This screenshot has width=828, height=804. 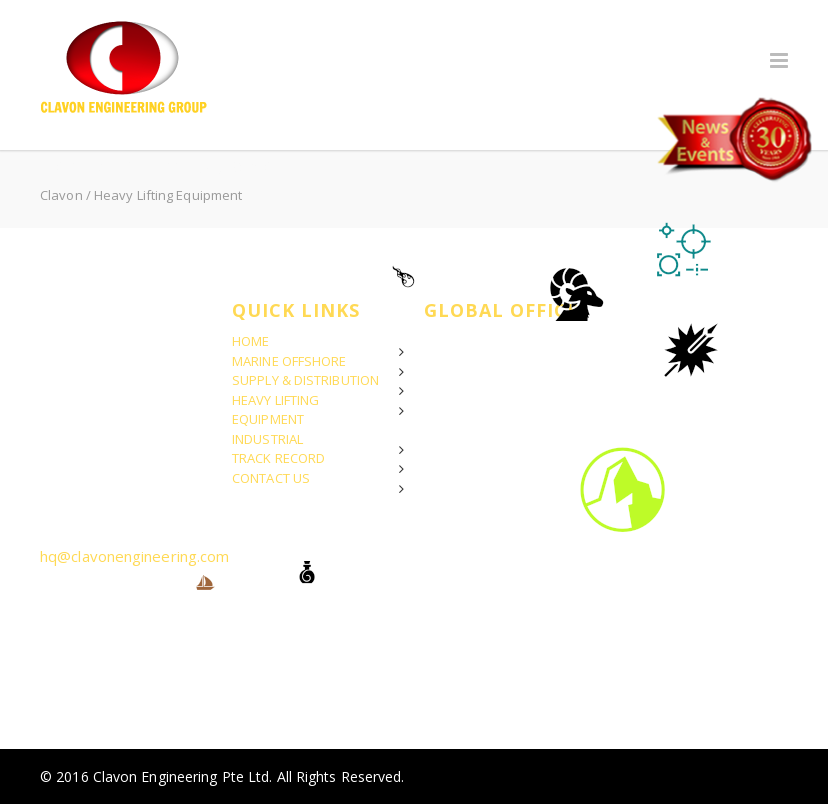 What do you see at coordinates (205, 582) in the screenshot?
I see `access sailing or boating activities` at bounding box center [205, 582].